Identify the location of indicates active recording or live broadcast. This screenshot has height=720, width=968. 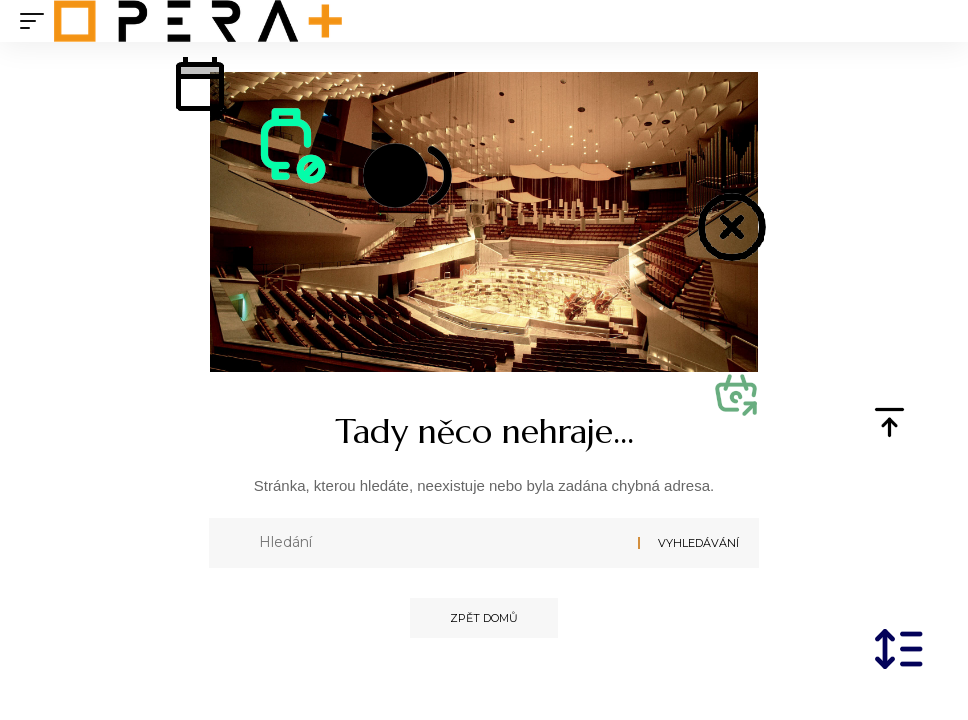
(407, 175).